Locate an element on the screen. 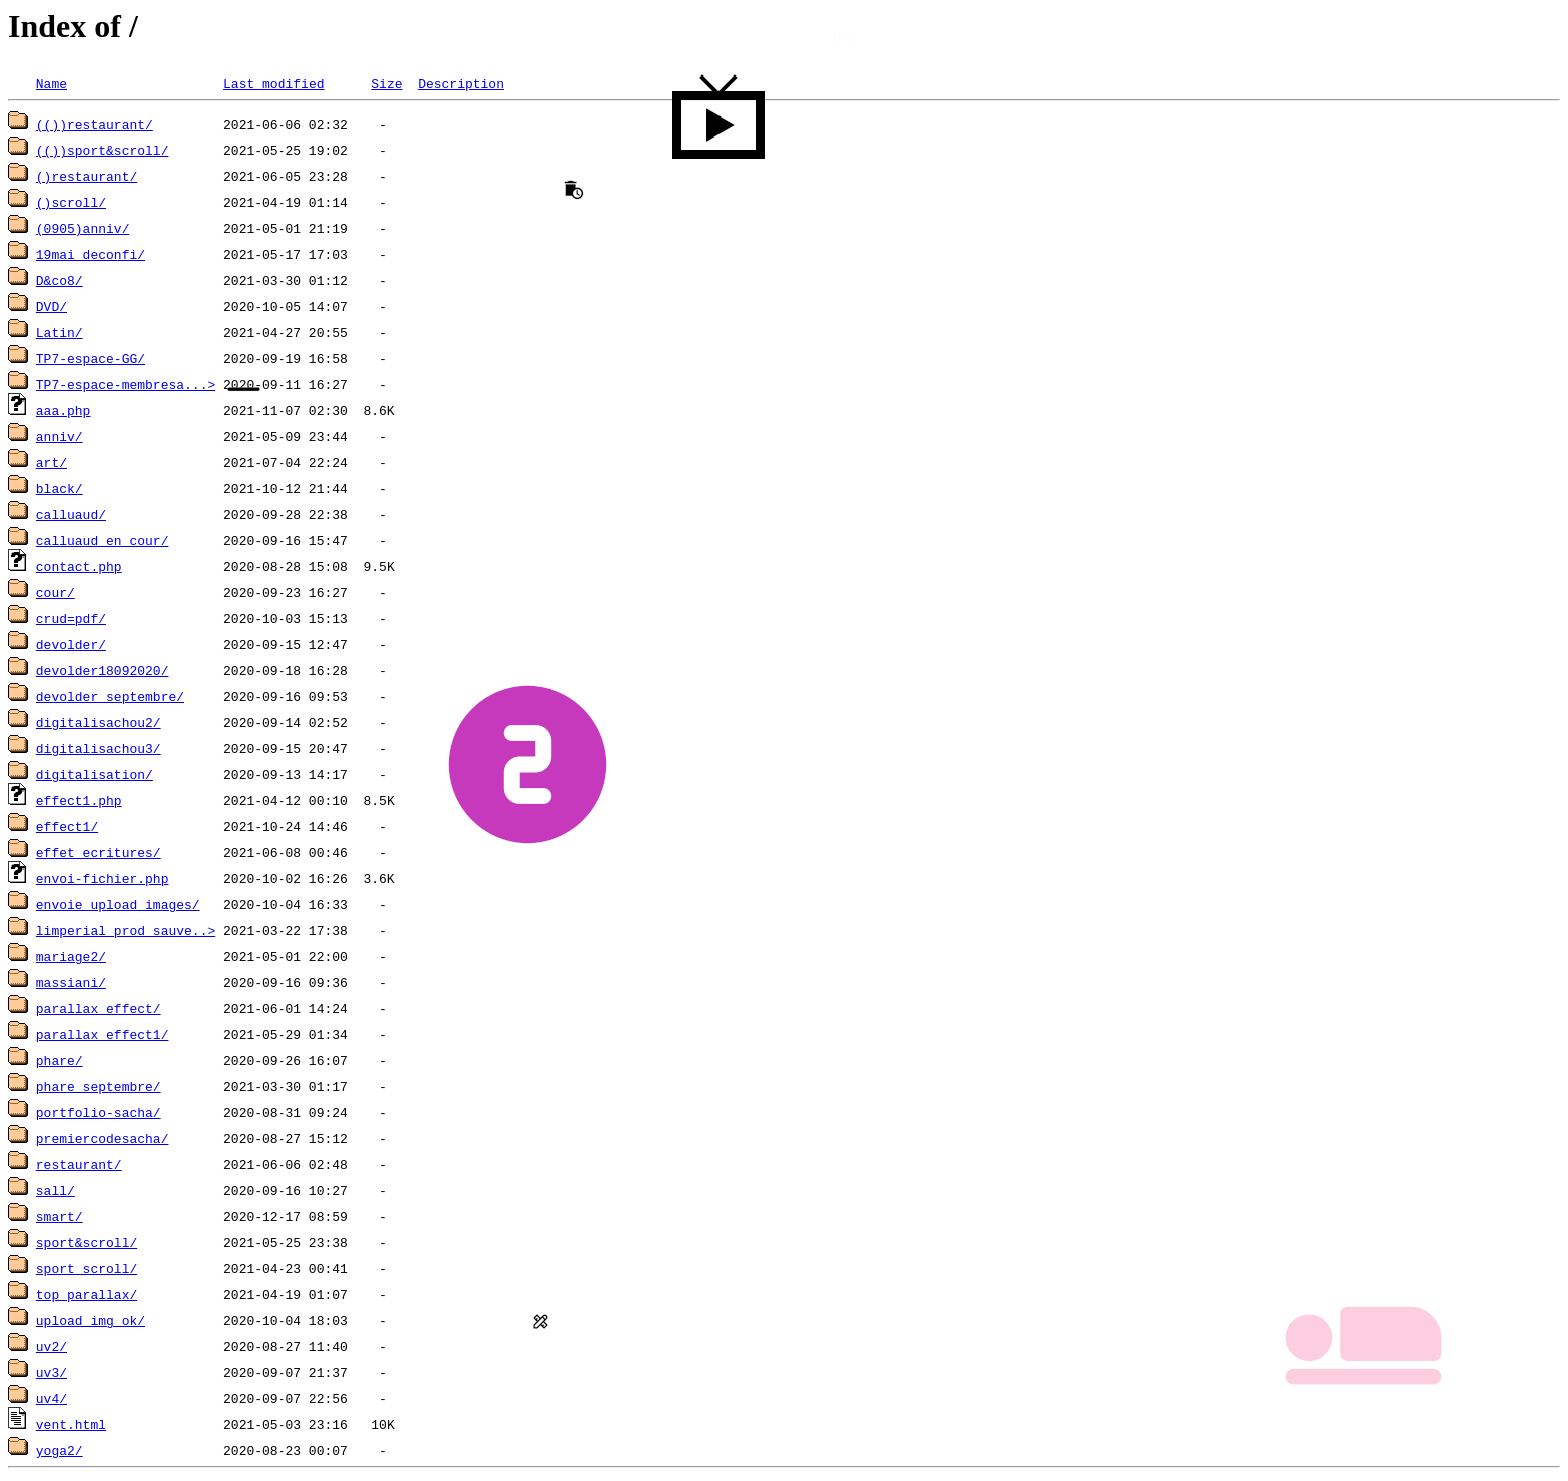 The height and width of the screenshot is (1481, 1568). set items to automatically delete after a time period is located at coordinates (574, 190).